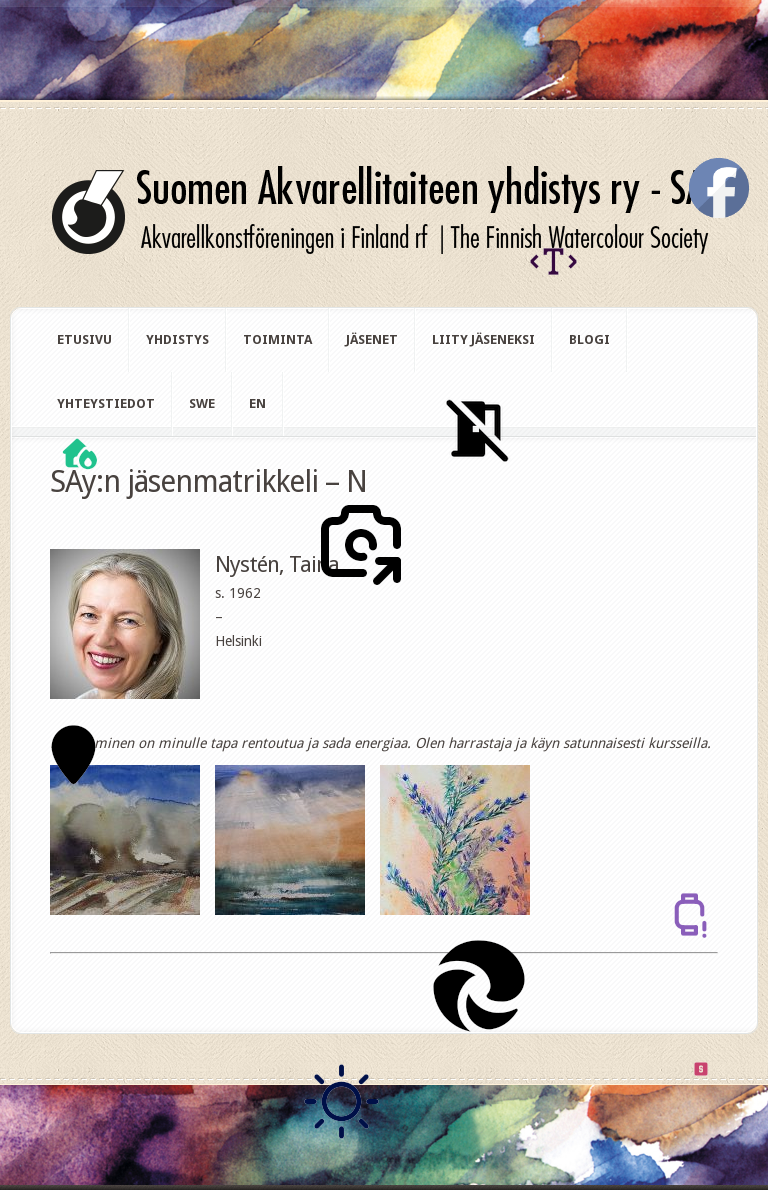  What do you see at coordinates (689, 914) in the screenshot?
I see `smartwatch alert or notification` at bounding box center [689, 914].